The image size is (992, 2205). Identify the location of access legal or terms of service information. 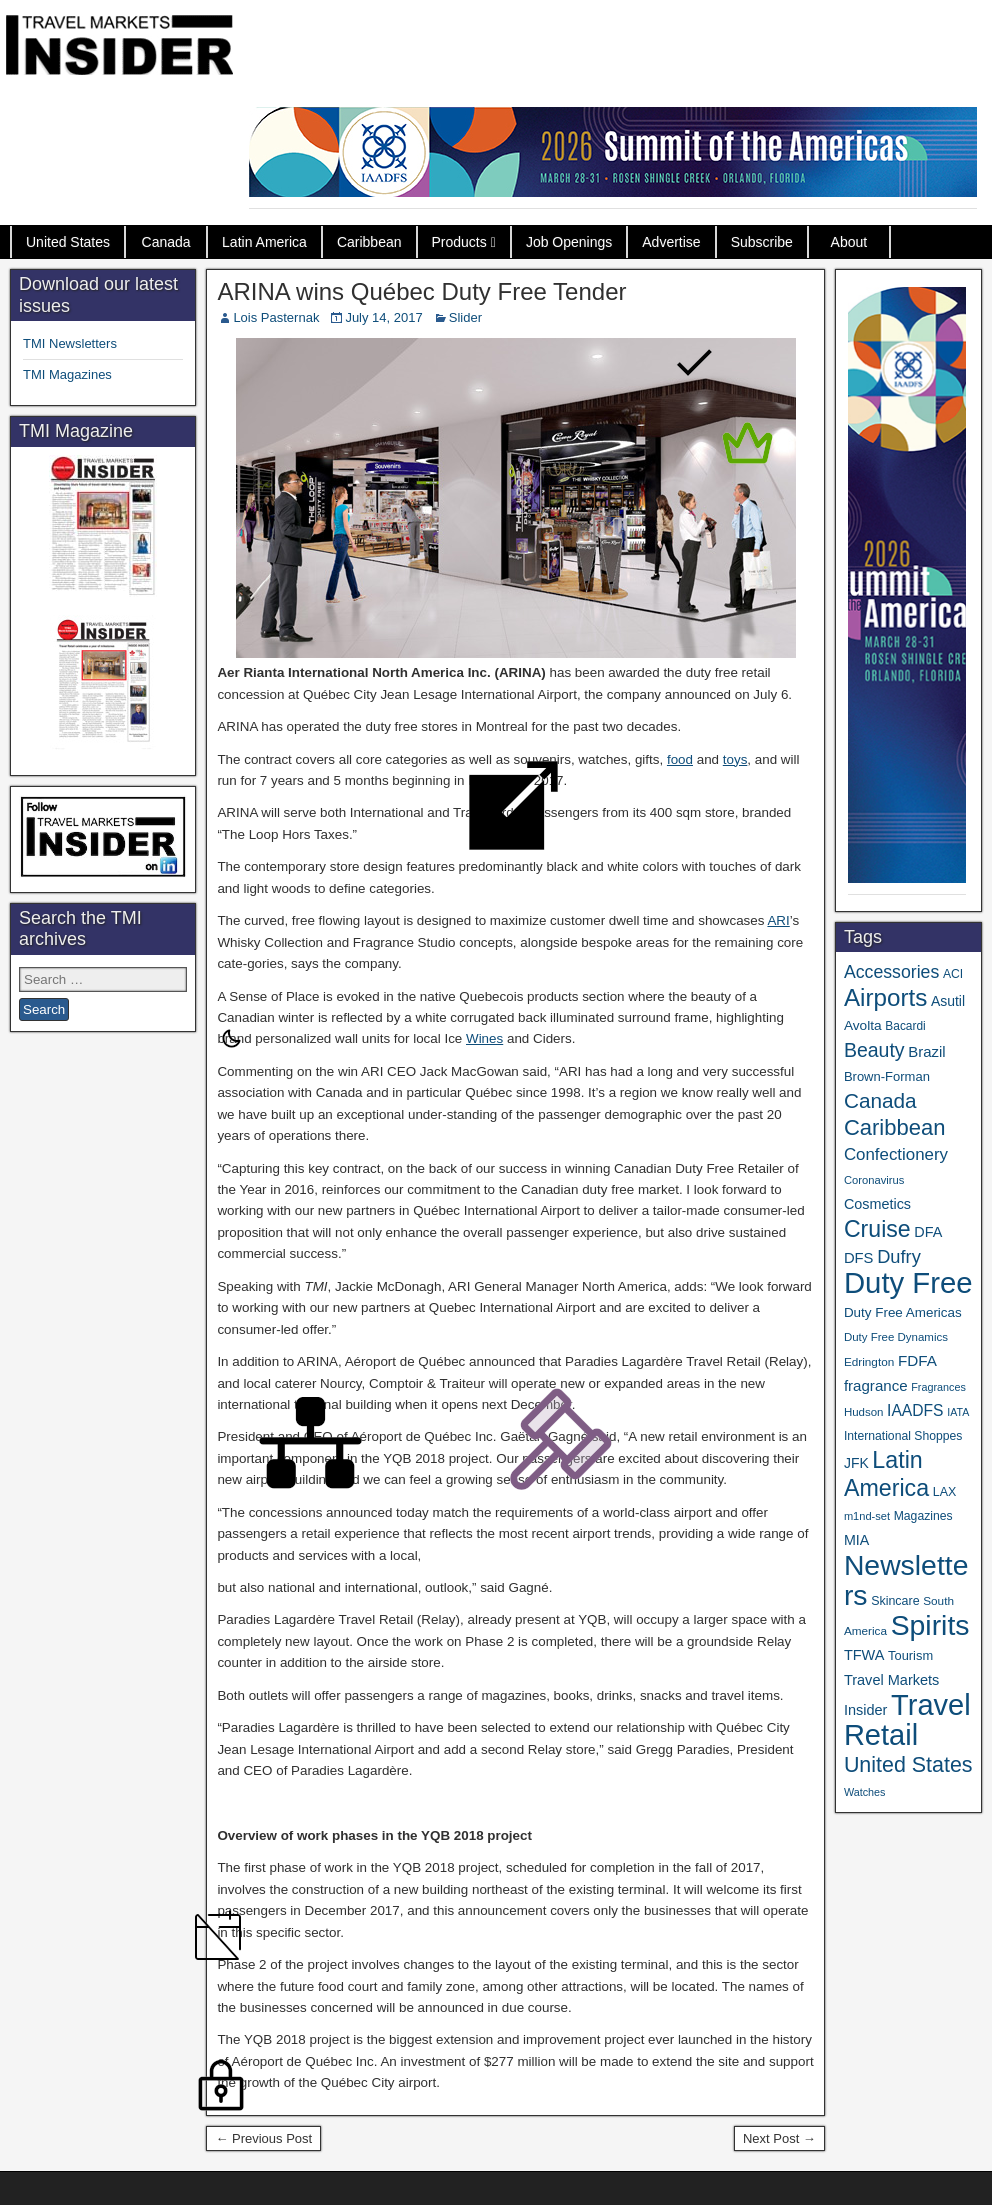
(557, 1443).